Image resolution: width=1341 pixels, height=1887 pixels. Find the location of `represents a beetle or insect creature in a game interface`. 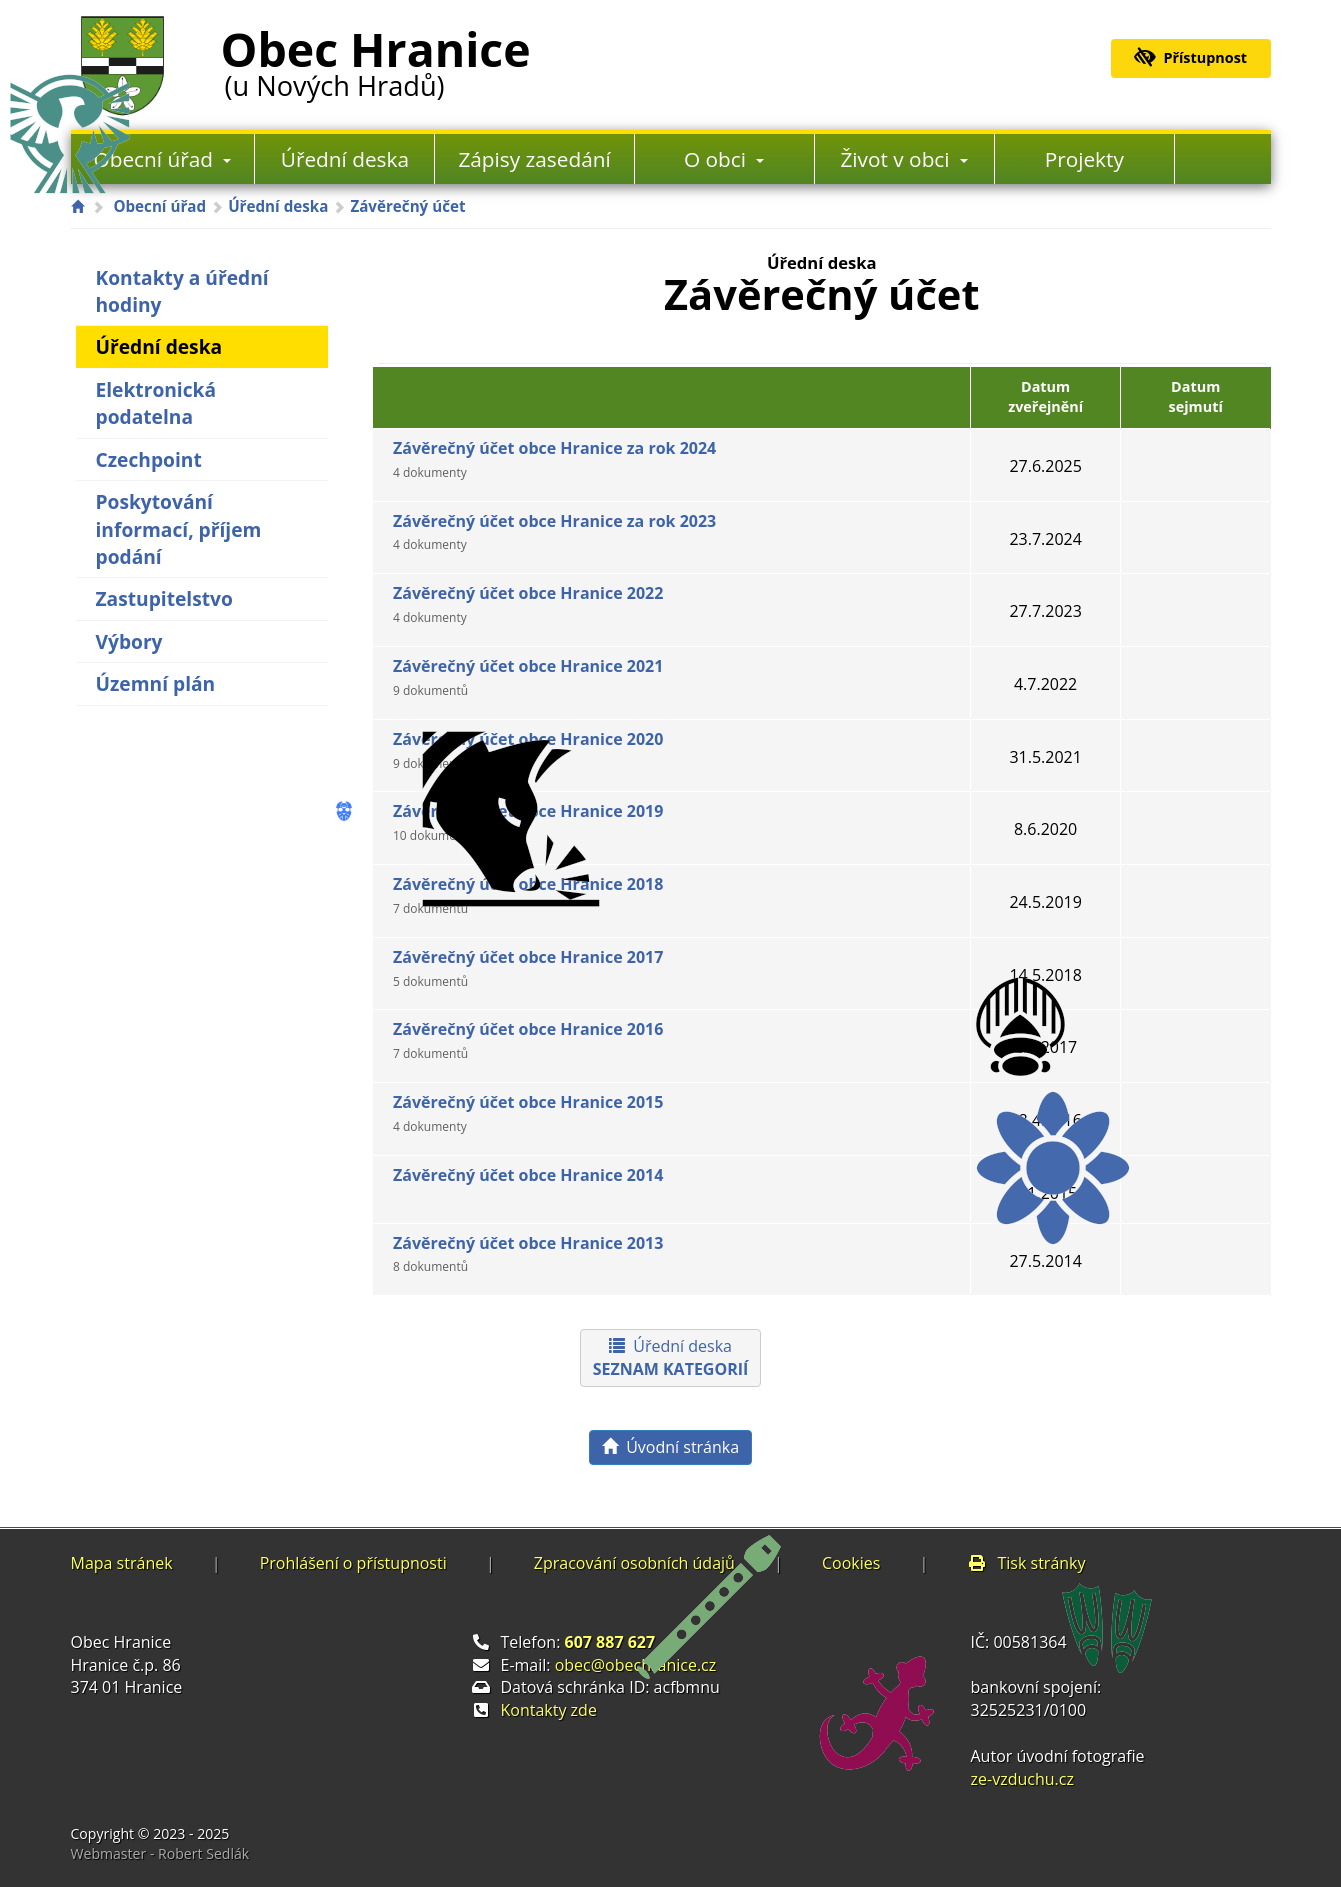

represents a beetle or insect creature in a game interface is located at coordinates (1020, 1028).